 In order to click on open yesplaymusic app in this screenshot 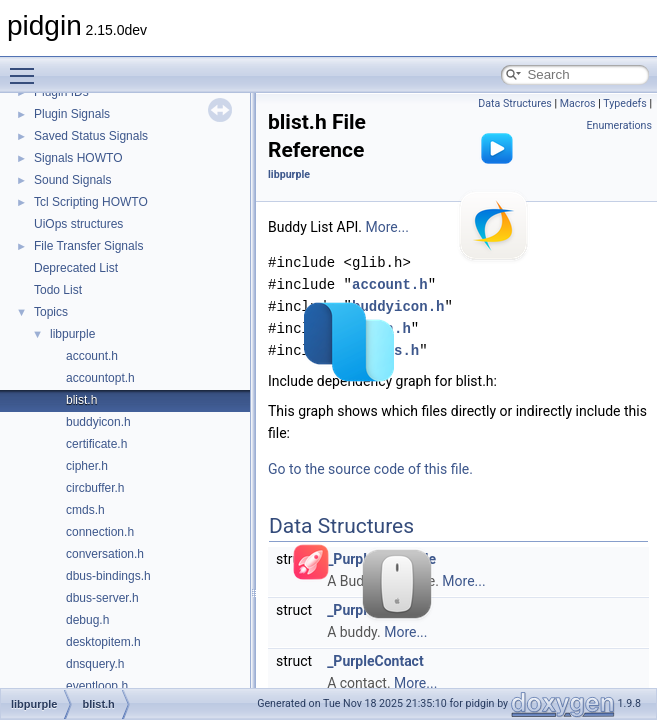, I will do `click(496, 148)`.